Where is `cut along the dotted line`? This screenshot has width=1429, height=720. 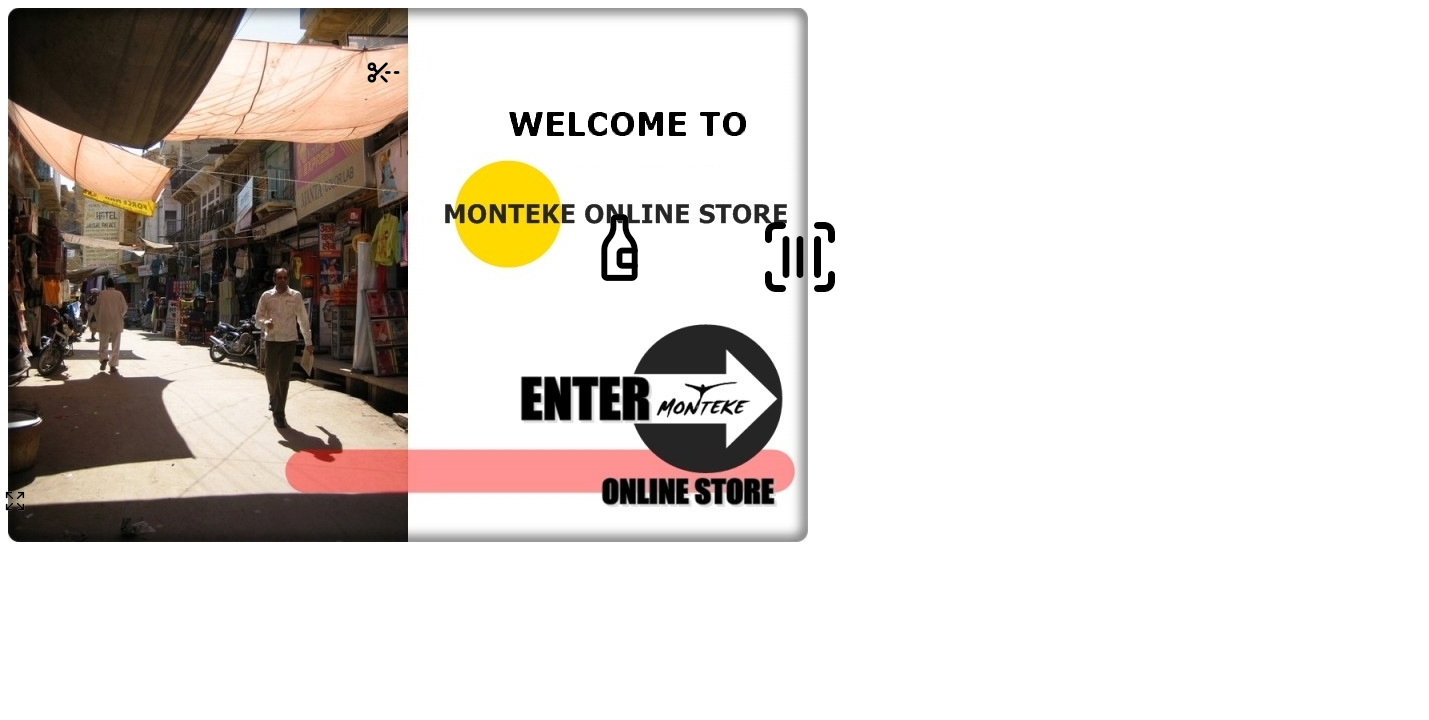
cut along the dotted line is located at coordinates (383, 72).